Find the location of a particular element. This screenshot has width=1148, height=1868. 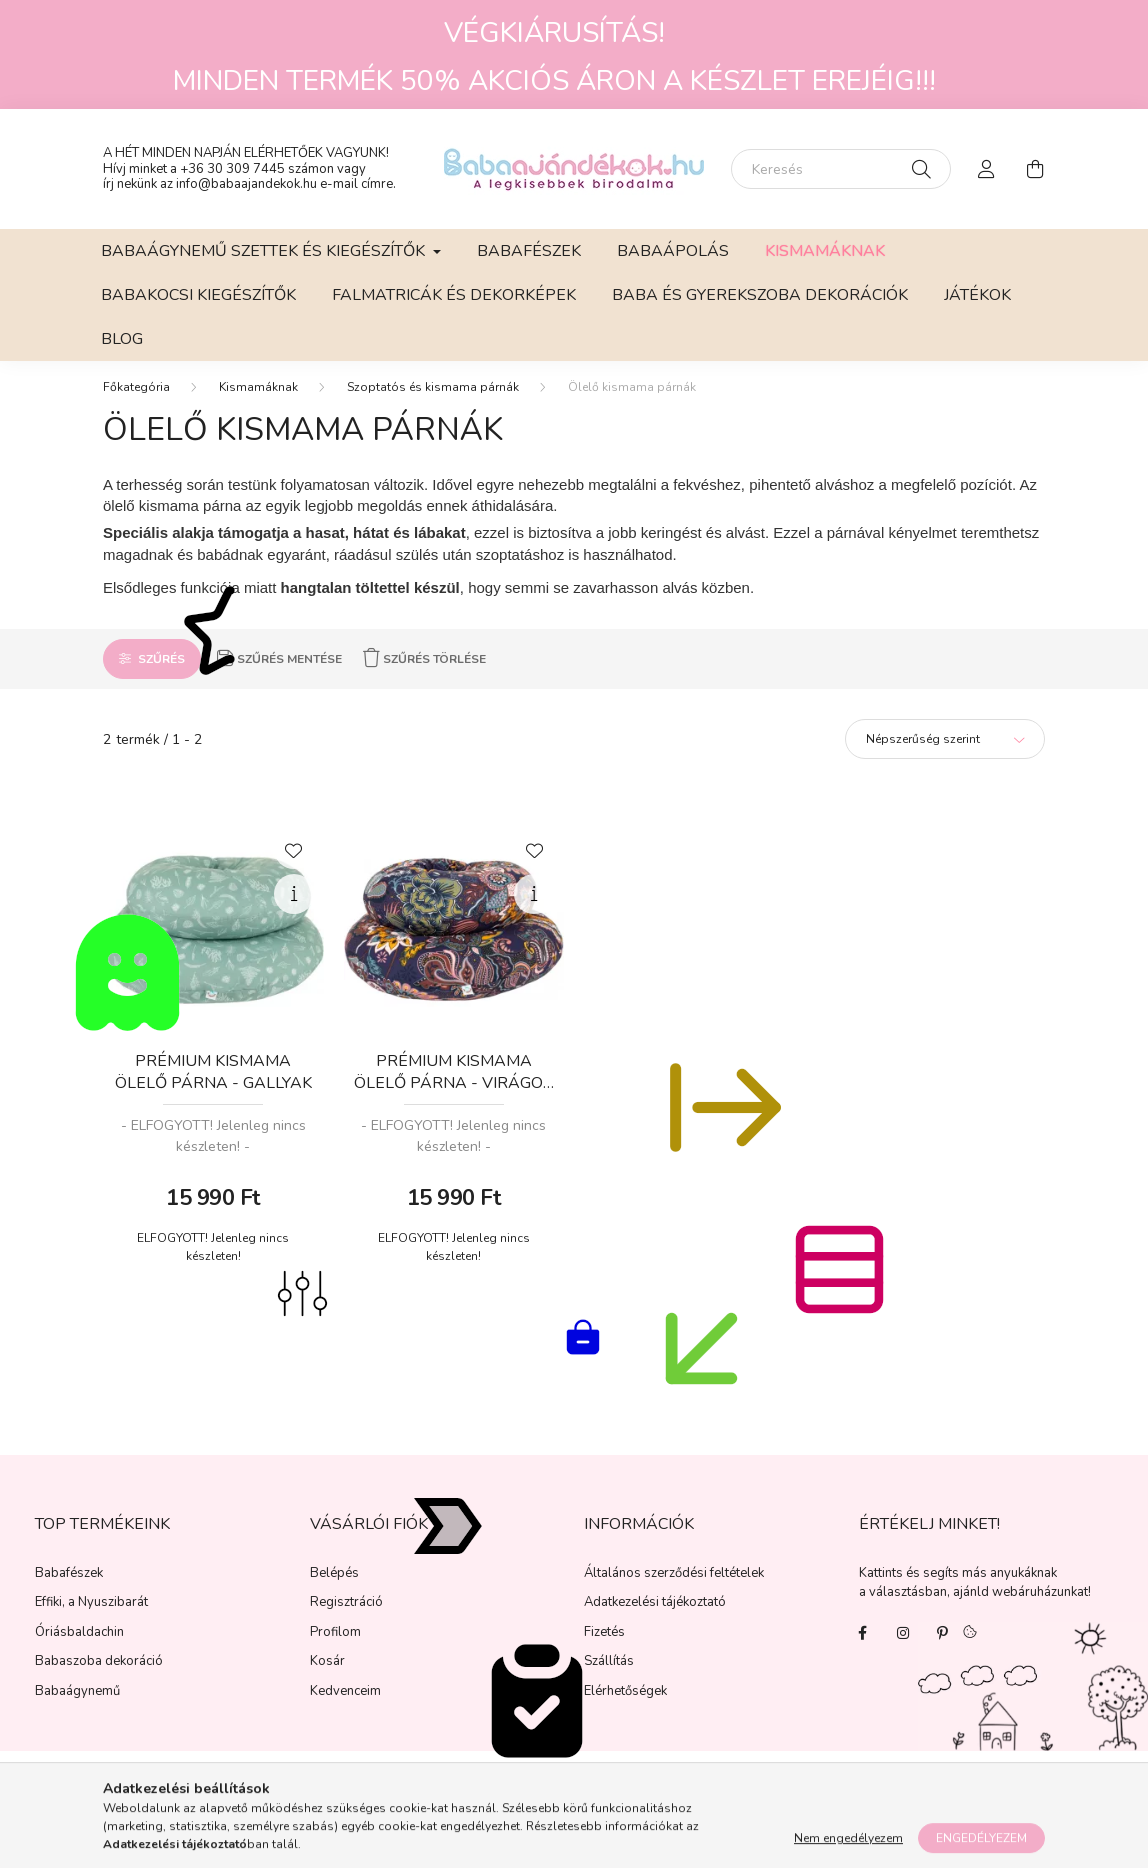

navigate to the bottom-left corner is located at coordinates (701, 1348).